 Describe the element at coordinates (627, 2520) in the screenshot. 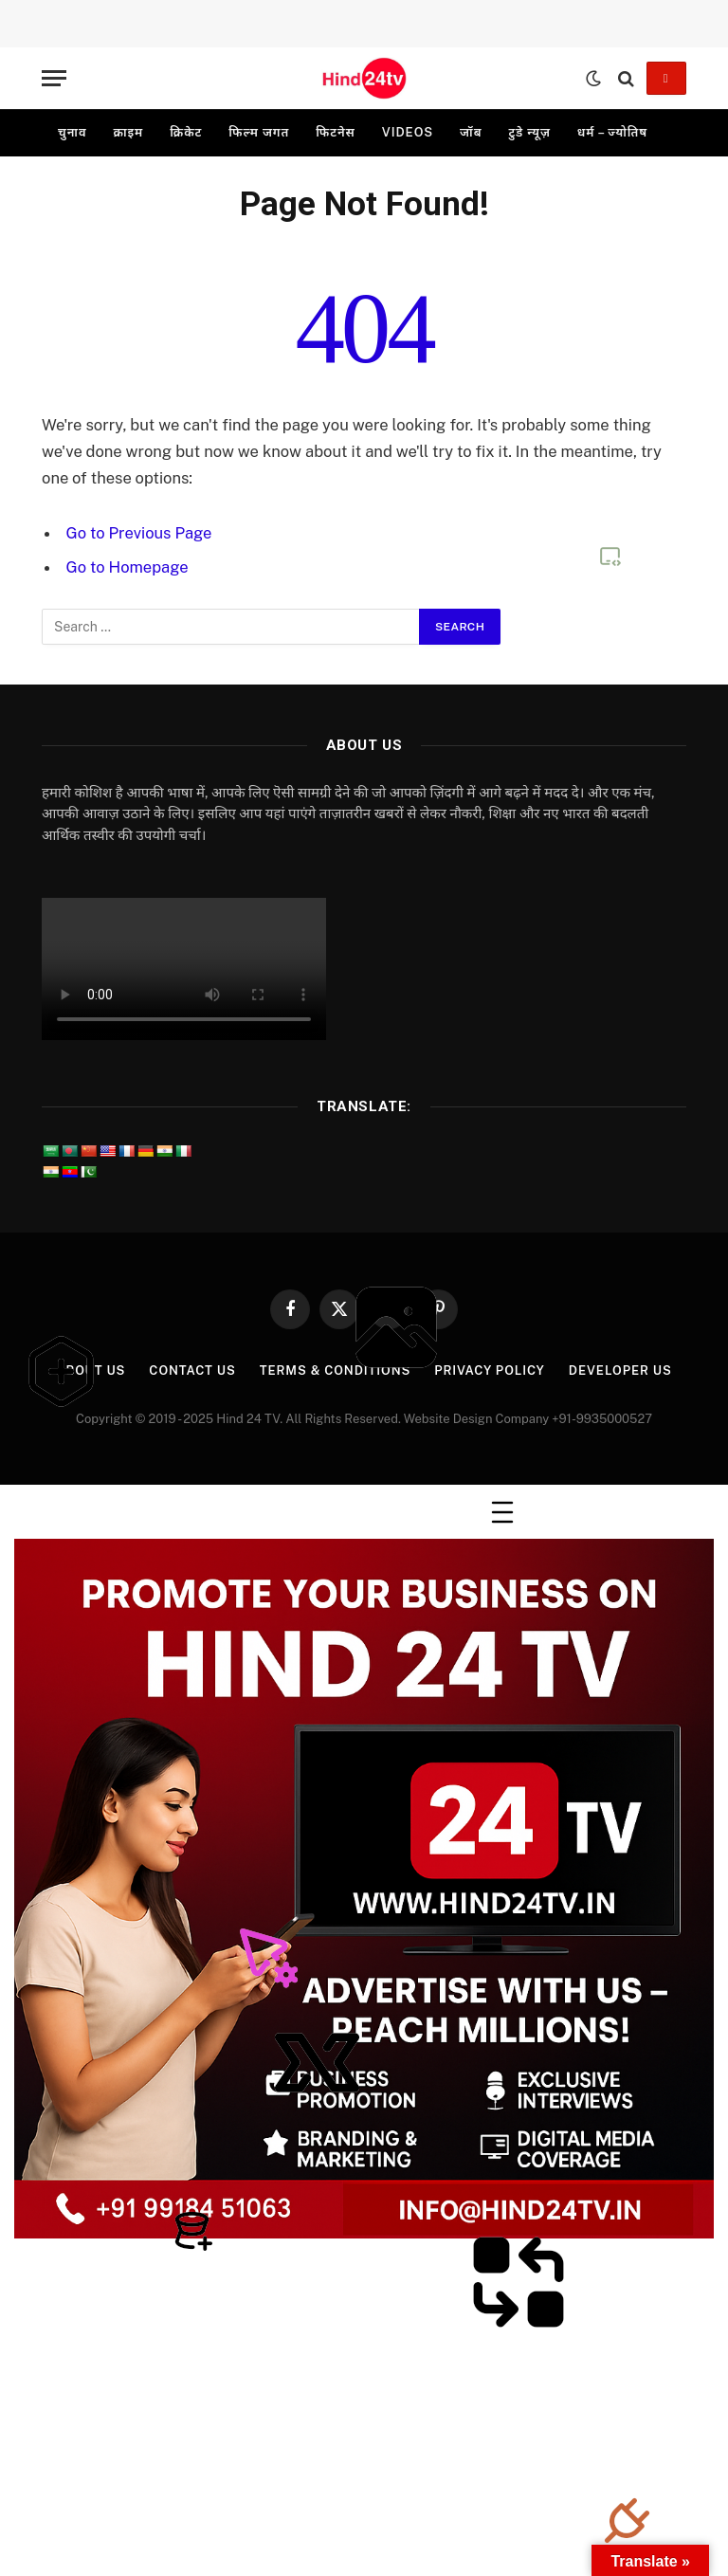

I see `connect to power source` at that location.